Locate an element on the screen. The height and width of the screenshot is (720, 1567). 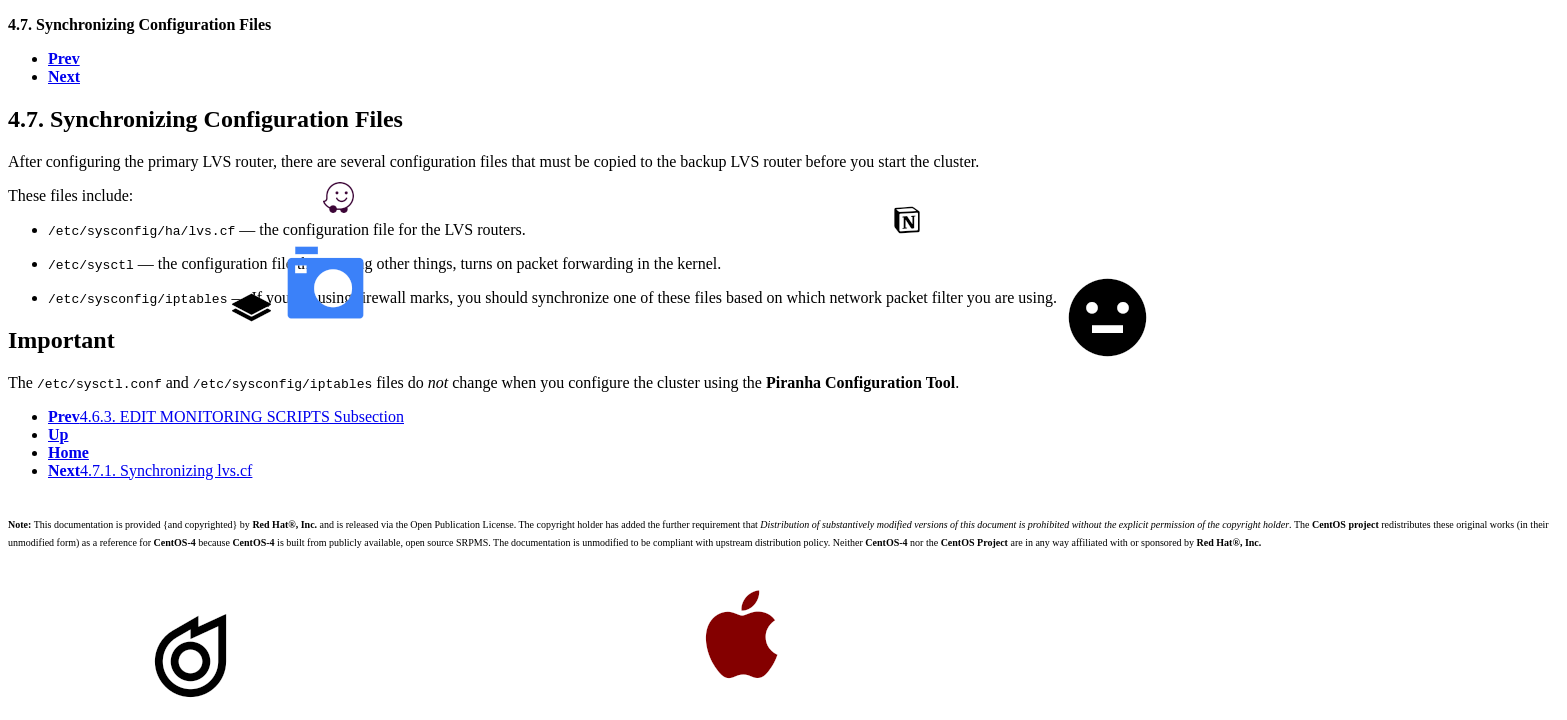
open remove.bg background removal tool is located at coordinates (251, 307).